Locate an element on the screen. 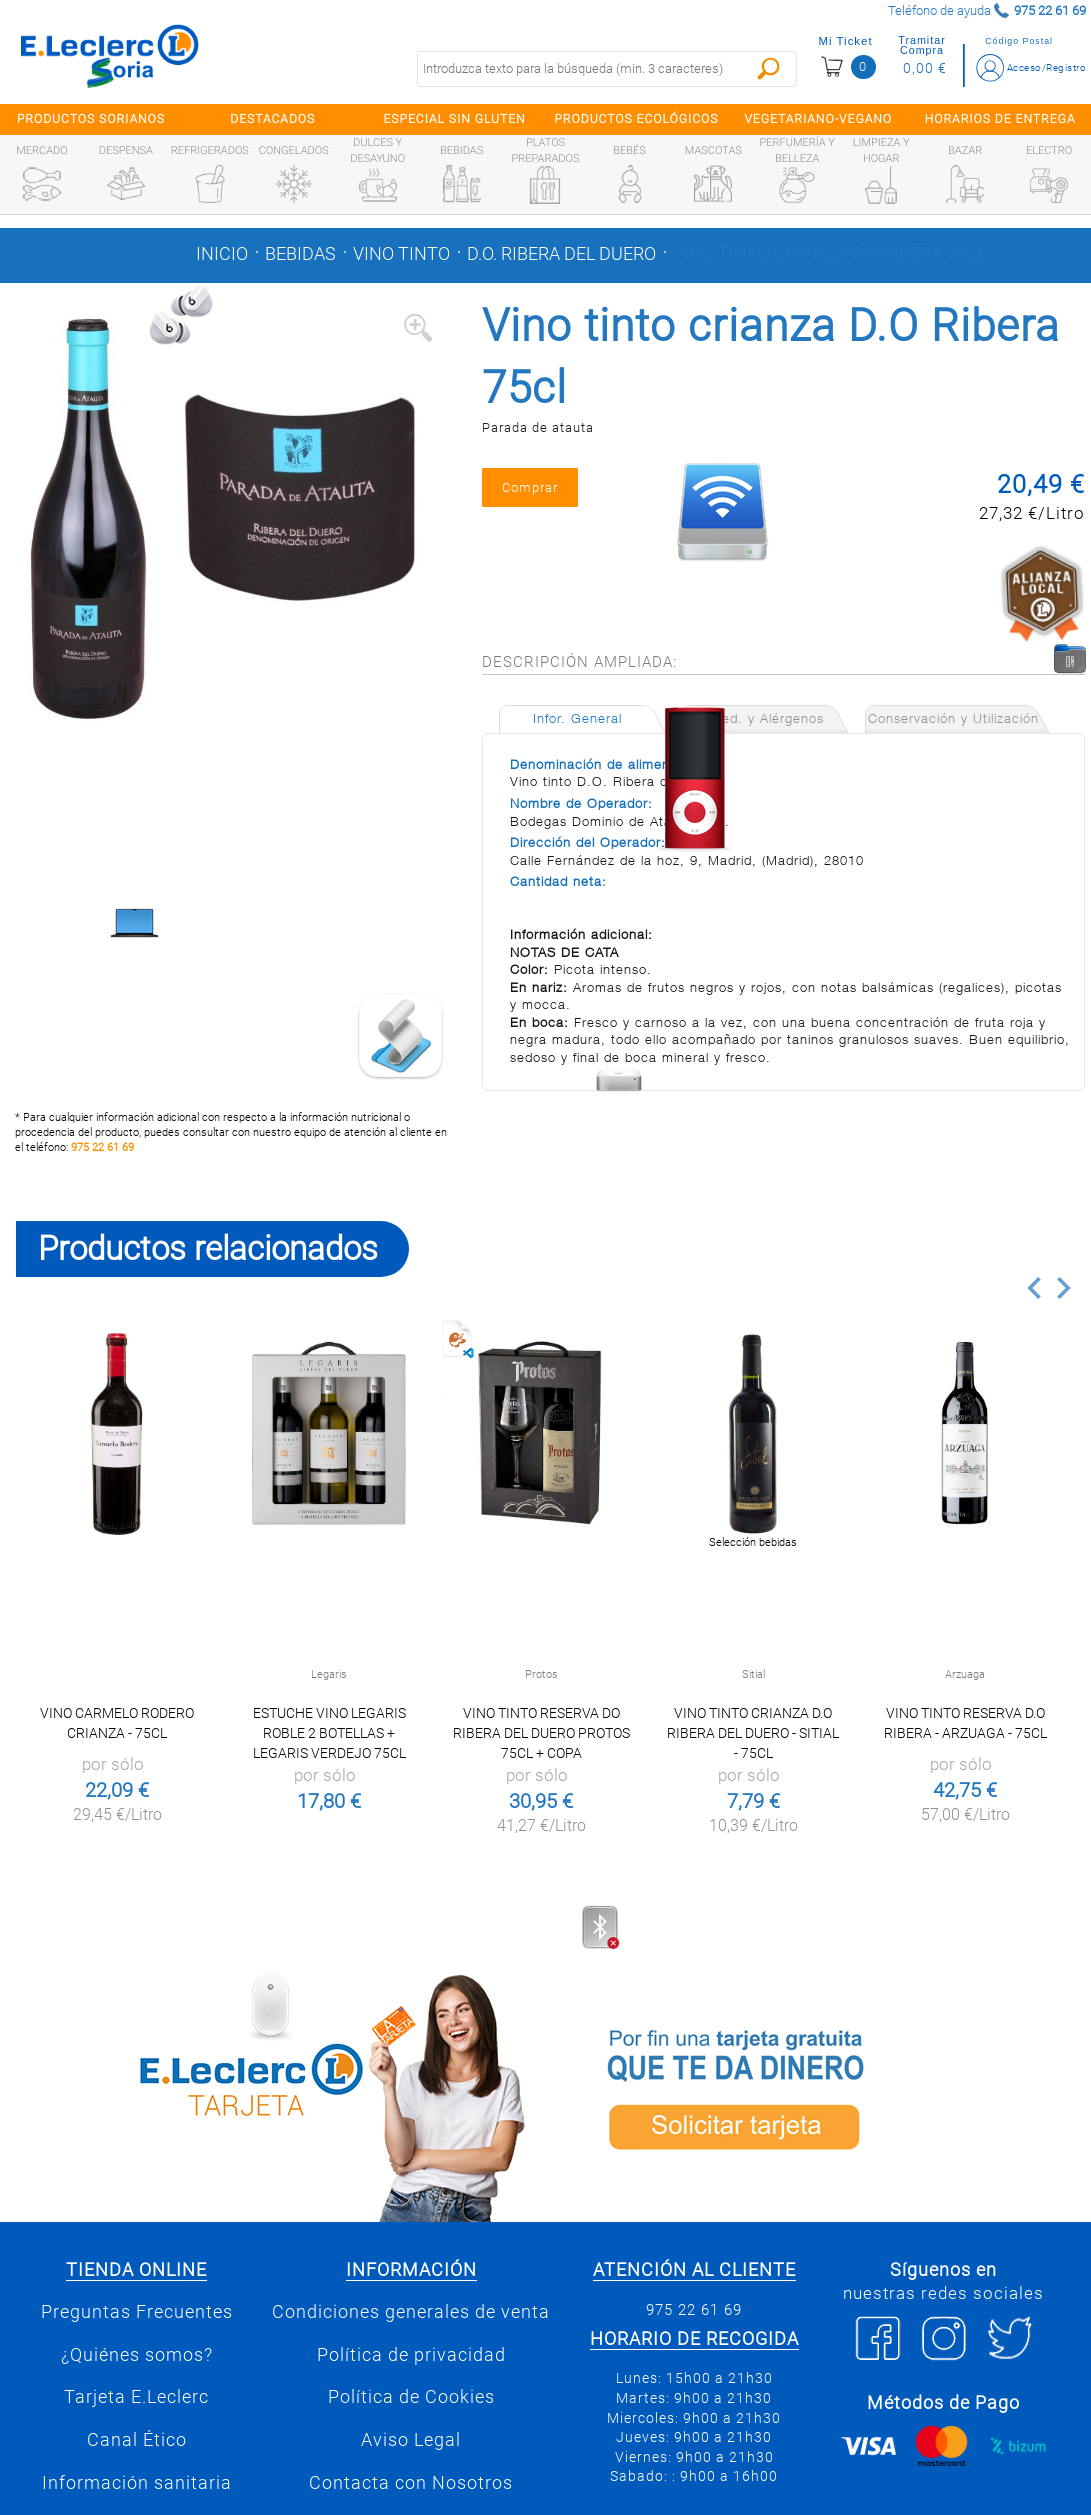 The height and width of the screenshot is (2515, 1091). connect beats wireless earbuds via bluetooth is located at coordinates (181, 315).